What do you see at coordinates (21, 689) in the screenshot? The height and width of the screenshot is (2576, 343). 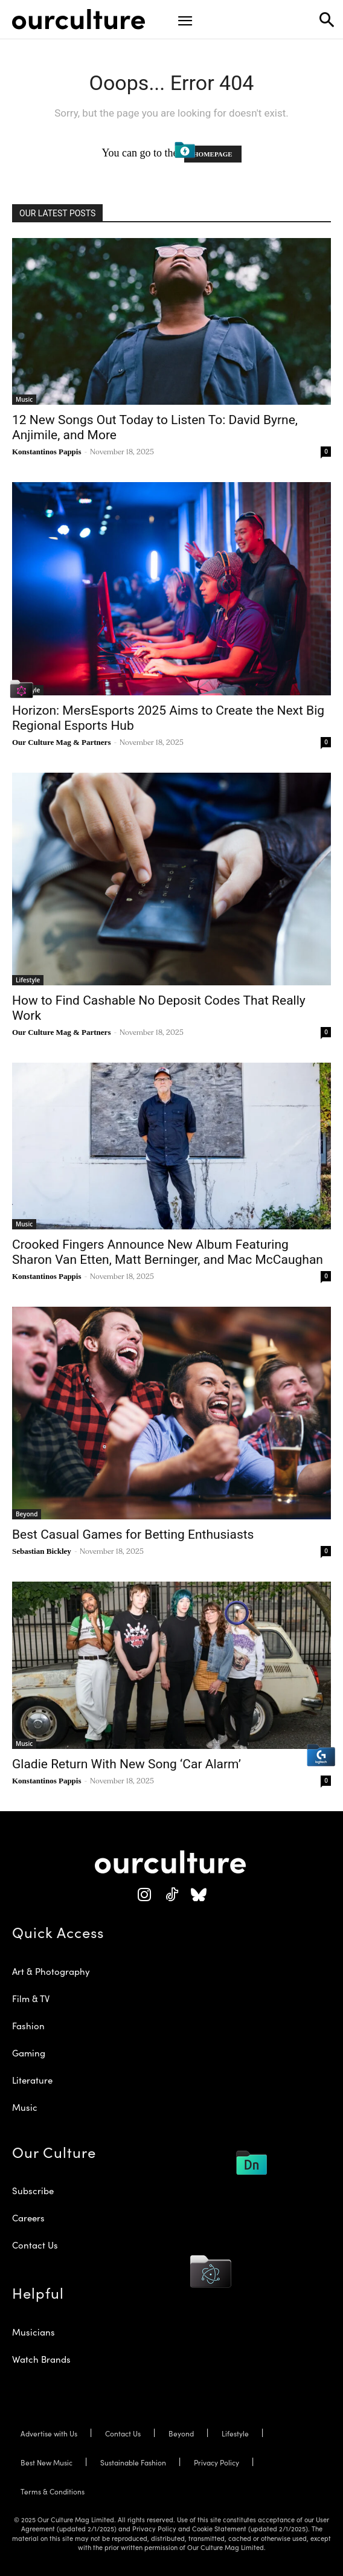 I see `open folder containing GraphQL project files` at bounding box center [21, 689].